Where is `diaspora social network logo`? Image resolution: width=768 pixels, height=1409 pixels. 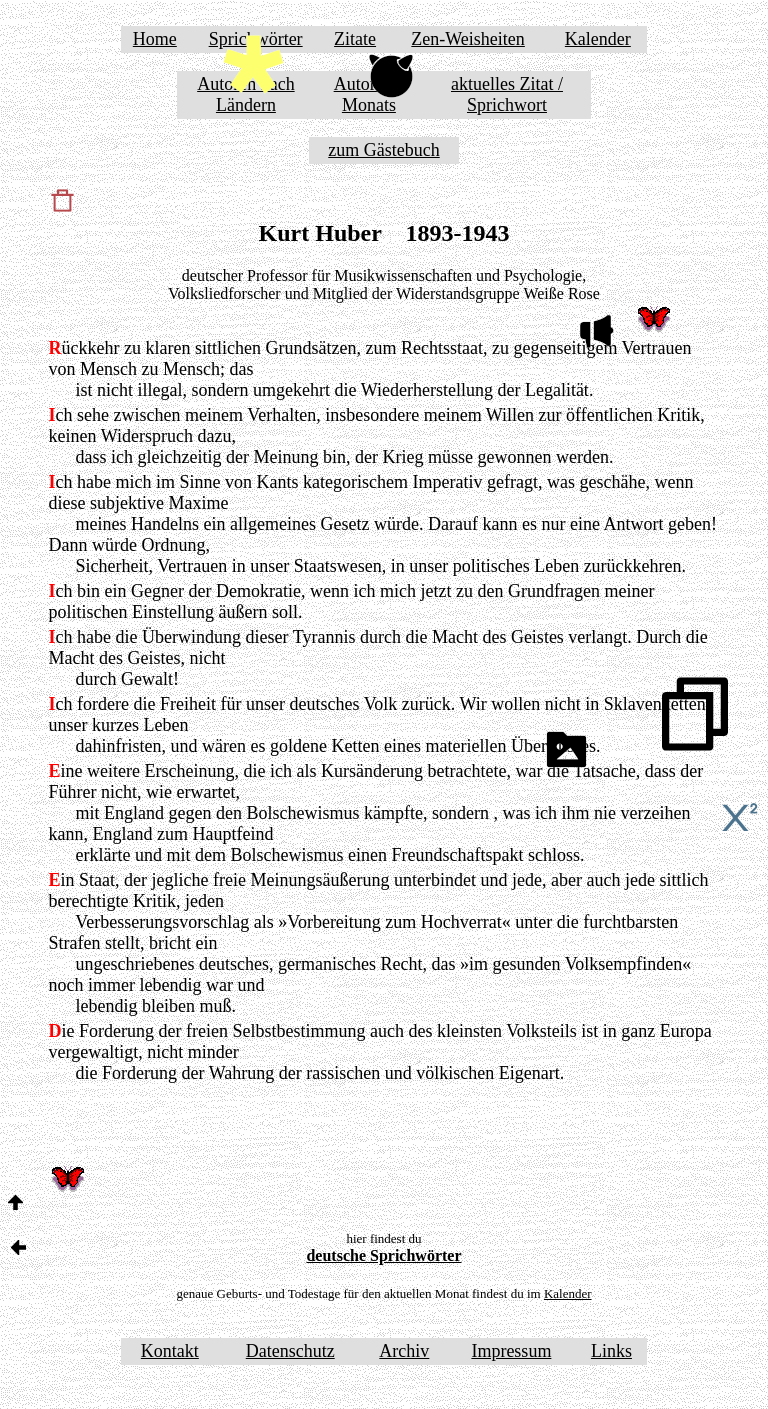
diaspora social network logo is located at coordinates (253, 64).